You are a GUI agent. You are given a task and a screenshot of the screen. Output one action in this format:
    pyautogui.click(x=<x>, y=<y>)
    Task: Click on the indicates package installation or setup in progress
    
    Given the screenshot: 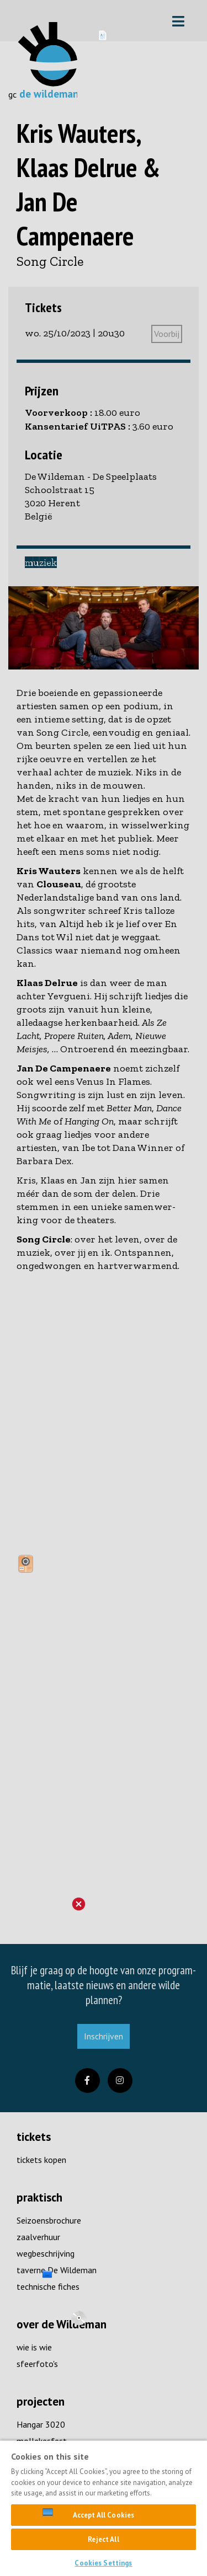 What is the action you would take?
    pyautogui.click(x=25, y=1563)
    